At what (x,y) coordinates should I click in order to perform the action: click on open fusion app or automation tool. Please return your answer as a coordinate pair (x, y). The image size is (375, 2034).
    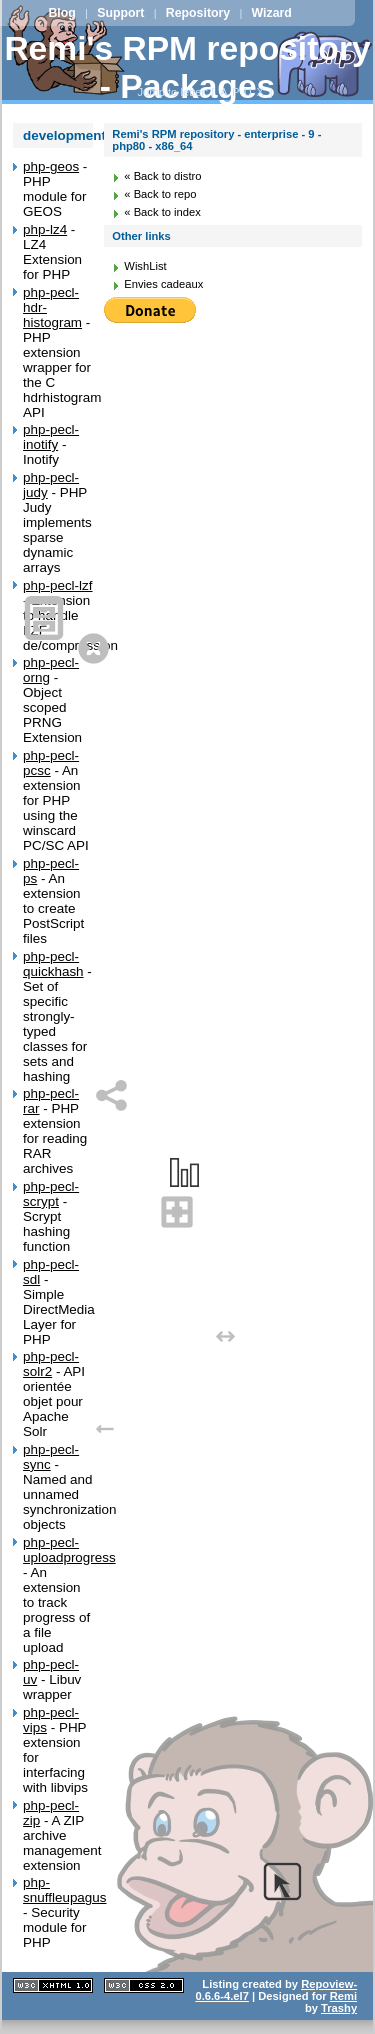
    Looking at the image, I should click on (282, 1881).